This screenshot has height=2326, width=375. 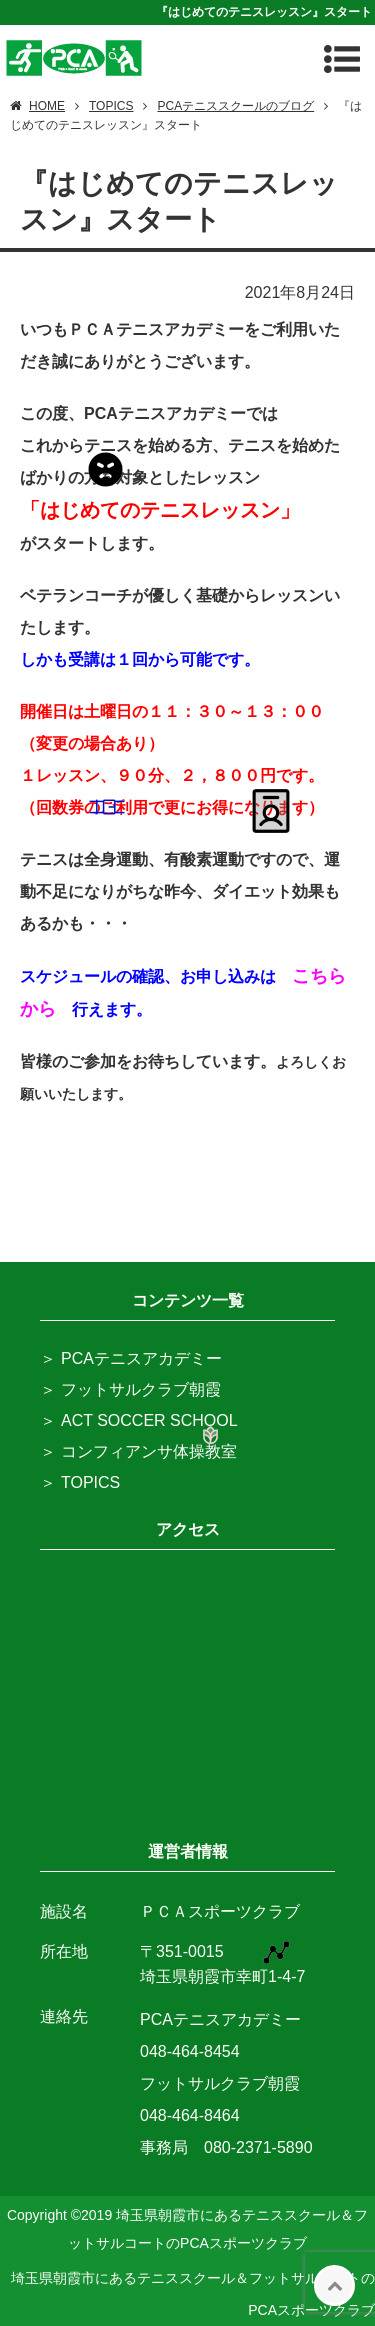 What do you see at coordinates (105, 469) in the screenshot?
I see `select angry mood or emotion` at bounding box center [105, 469].